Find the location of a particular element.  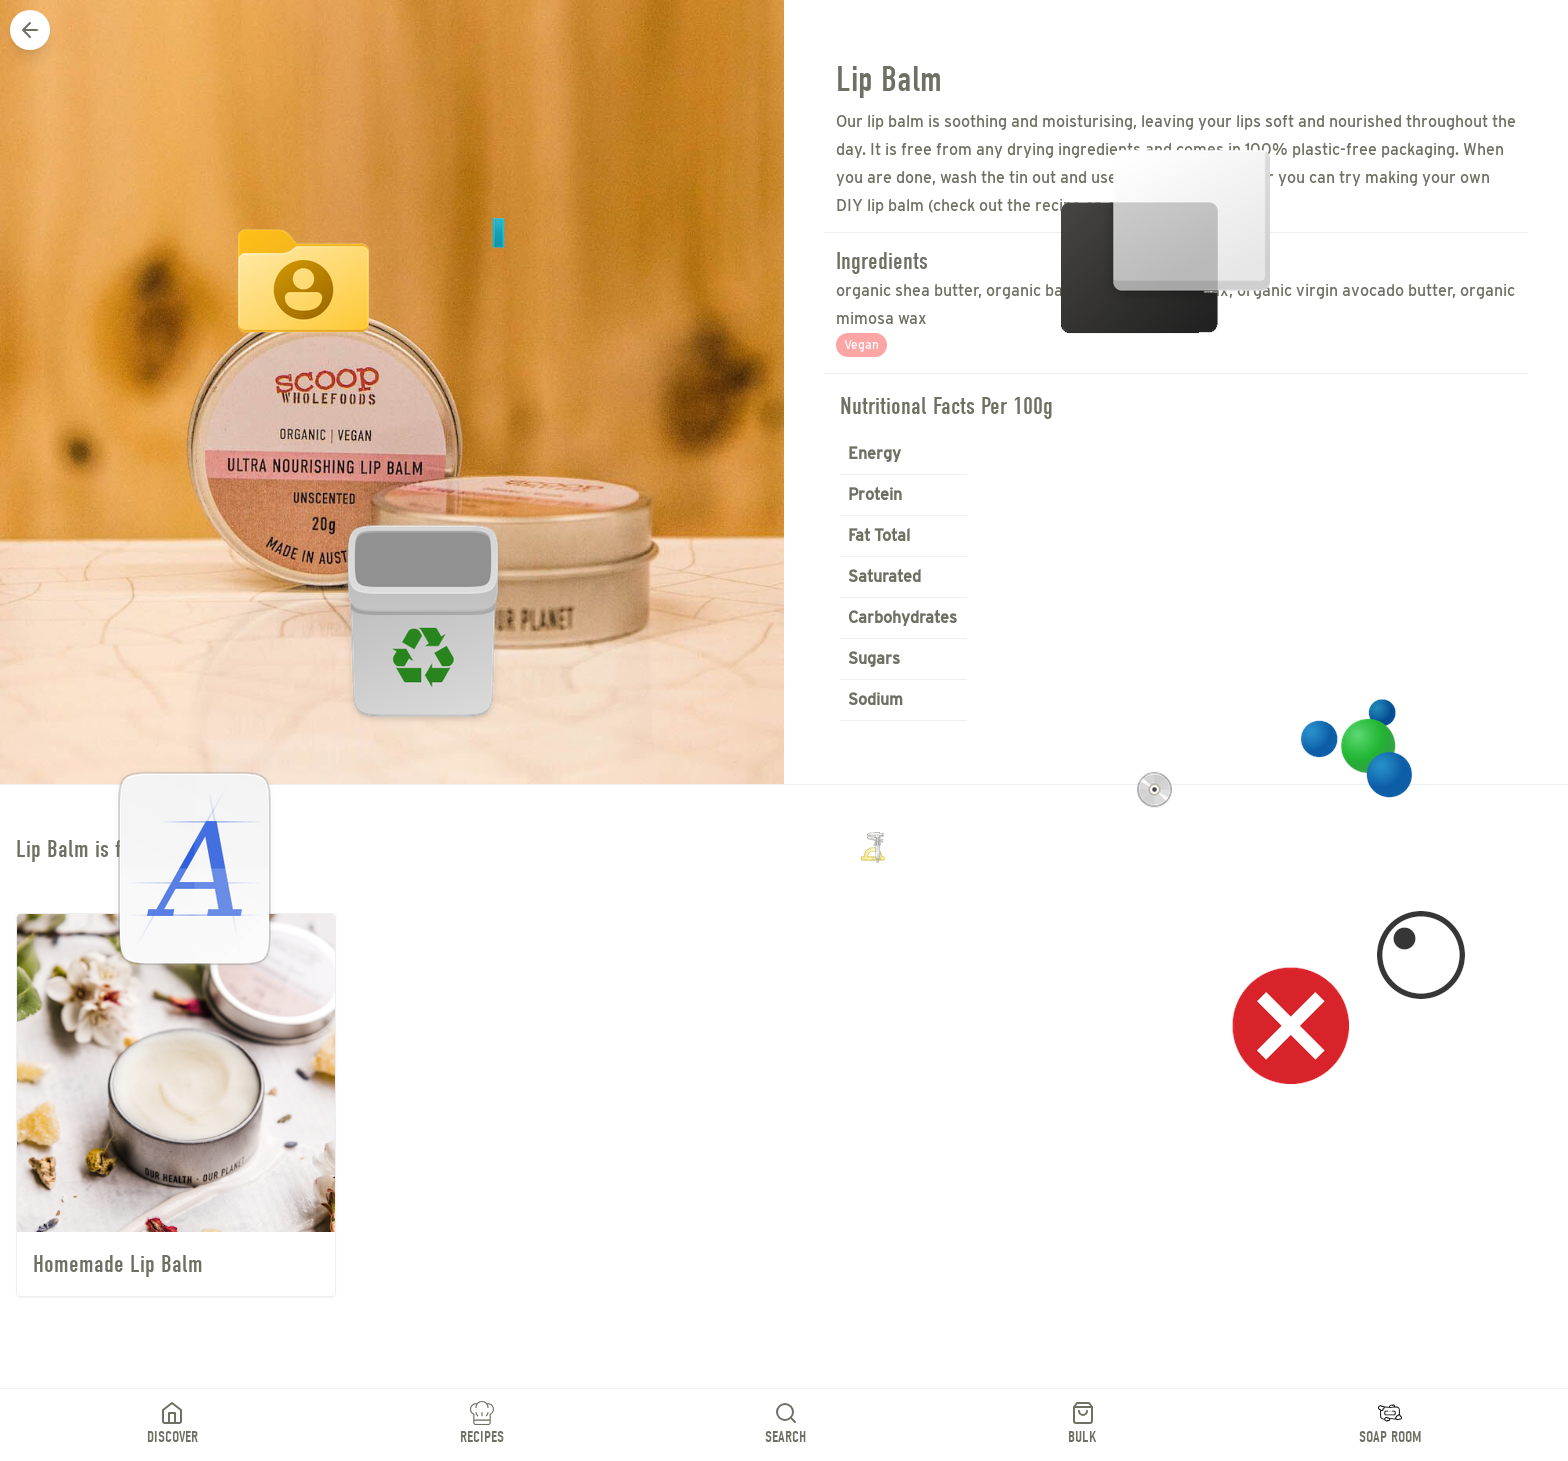

indicates a rewritable CD drive or disc is located at coordinates (1154, 789).